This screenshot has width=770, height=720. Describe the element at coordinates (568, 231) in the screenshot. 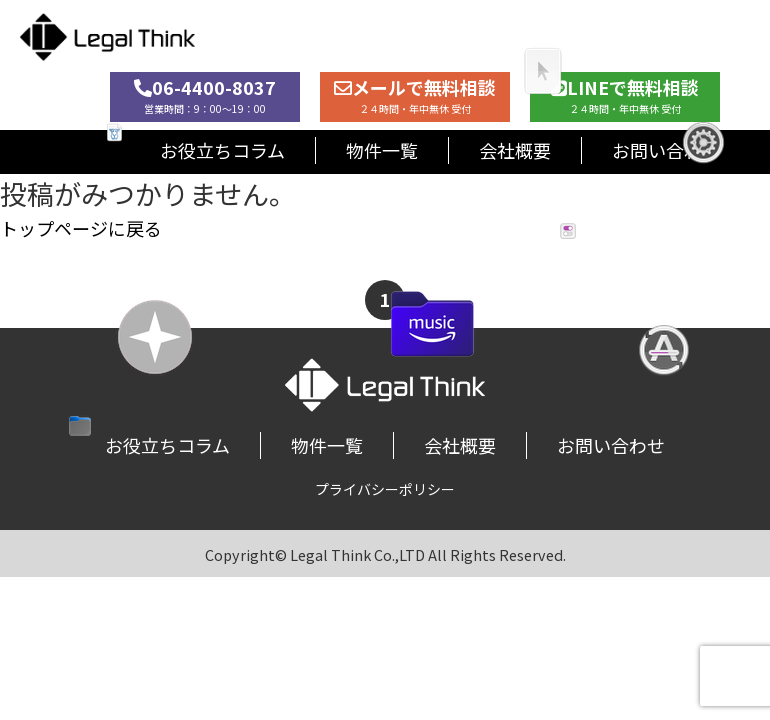

I see `open desktop preferences or settings` at that location.